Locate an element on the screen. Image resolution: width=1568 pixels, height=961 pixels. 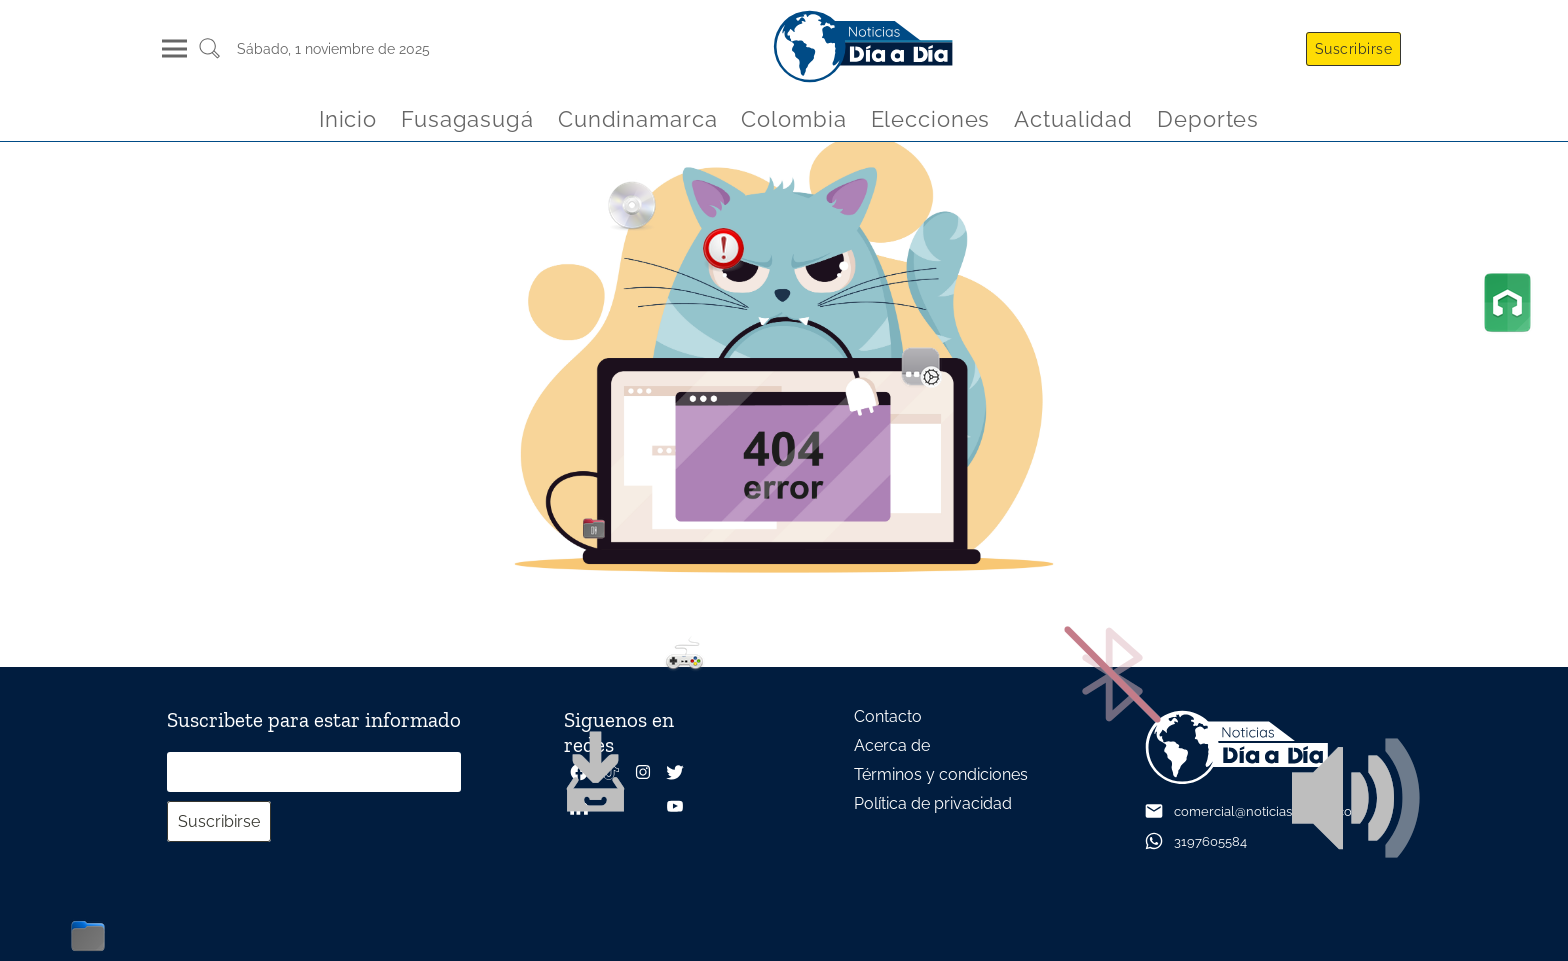
open a folder or directory is located at coordinates (88, 936).